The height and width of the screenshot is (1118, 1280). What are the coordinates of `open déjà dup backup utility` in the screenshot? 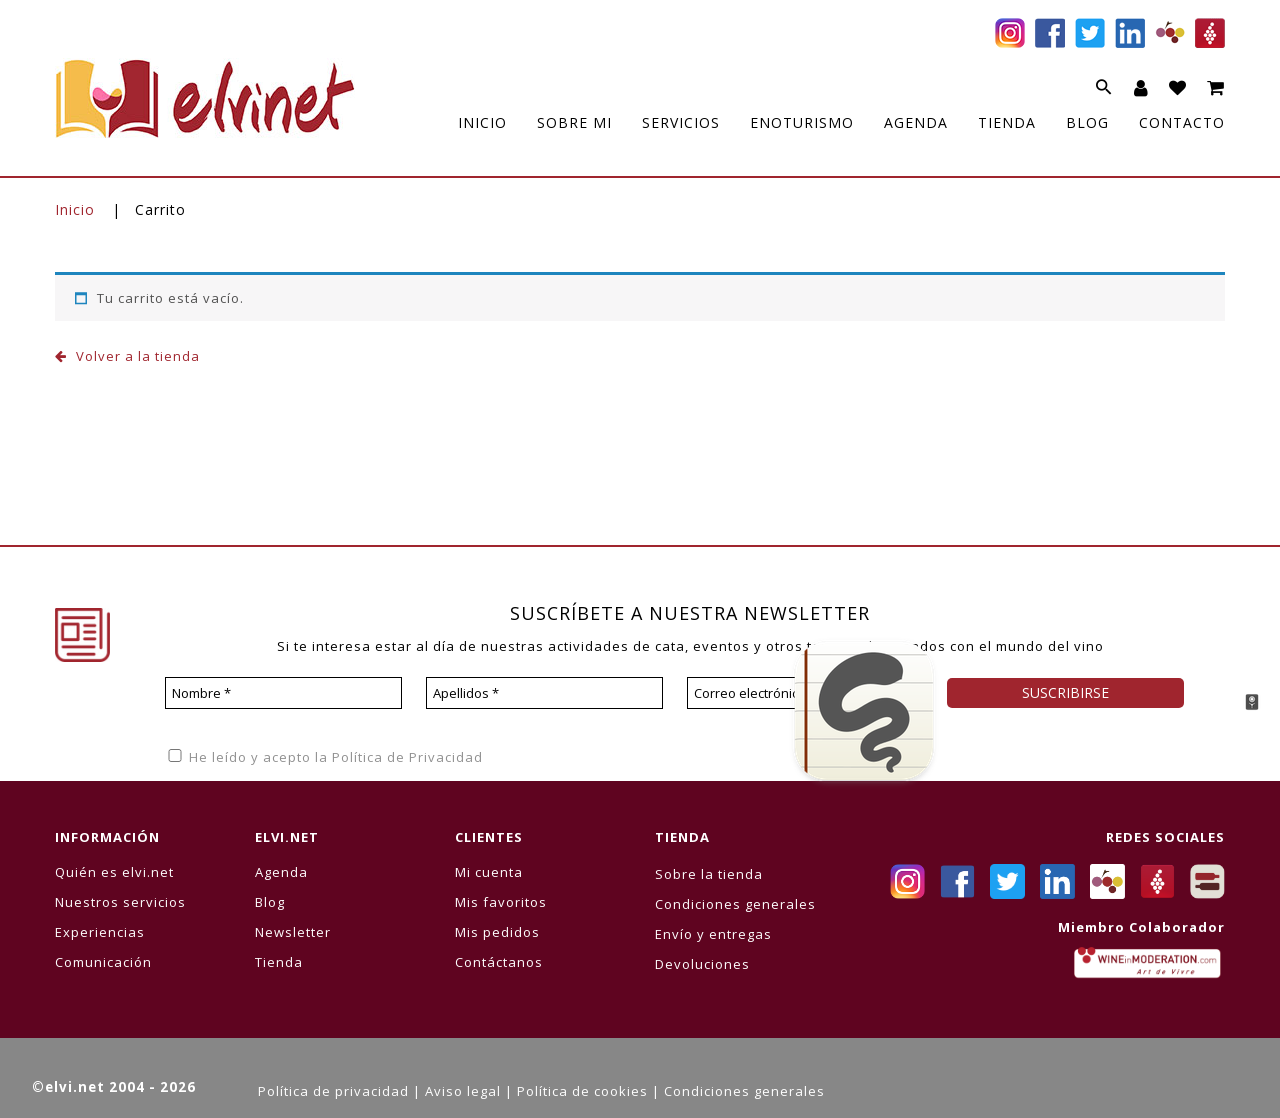 It's located at (1252, 702).